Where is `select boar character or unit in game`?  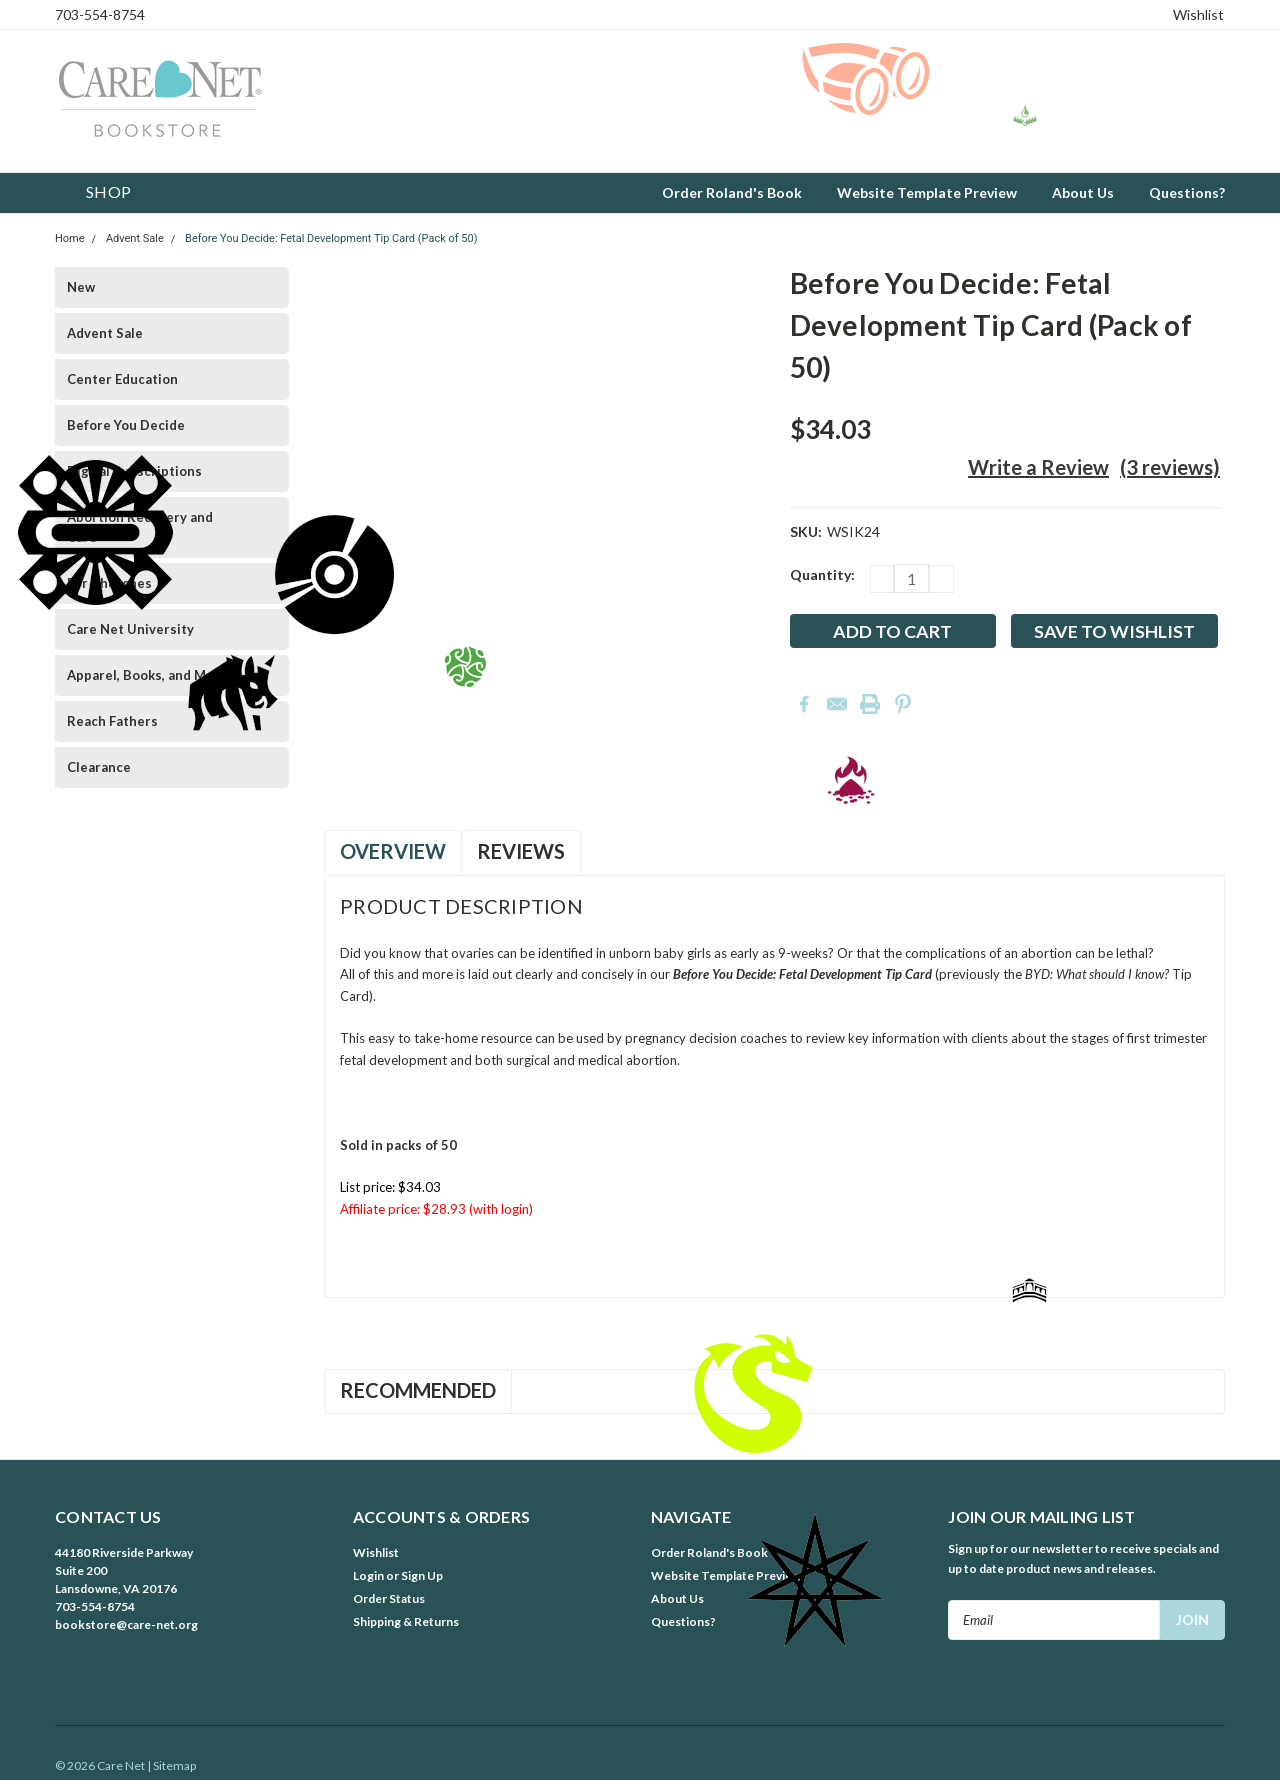 select boar character or unit in game is located at coordinates (233, 691).